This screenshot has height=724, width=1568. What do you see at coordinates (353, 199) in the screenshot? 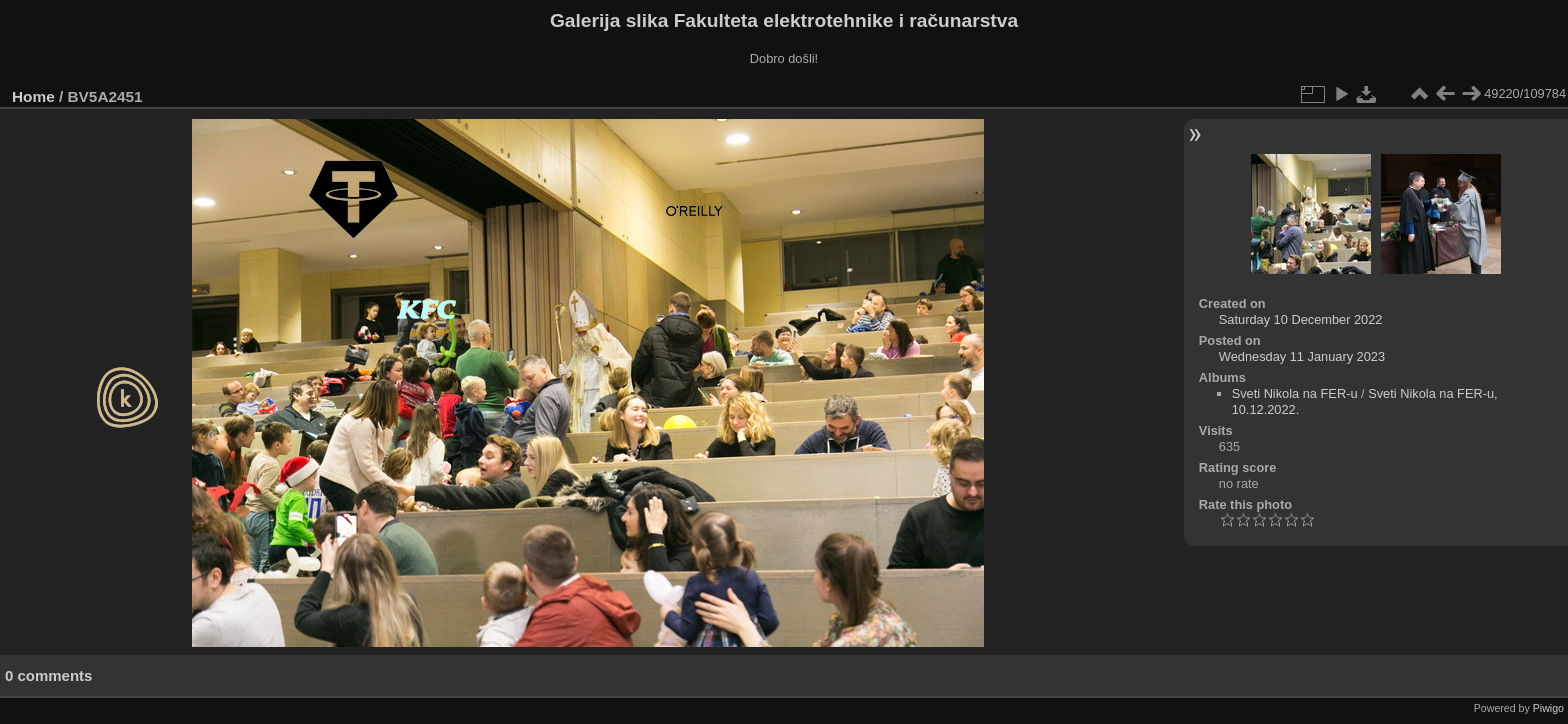
I see `tether (USDT) cryptocurrency logo` at bounding box center [353, 199].